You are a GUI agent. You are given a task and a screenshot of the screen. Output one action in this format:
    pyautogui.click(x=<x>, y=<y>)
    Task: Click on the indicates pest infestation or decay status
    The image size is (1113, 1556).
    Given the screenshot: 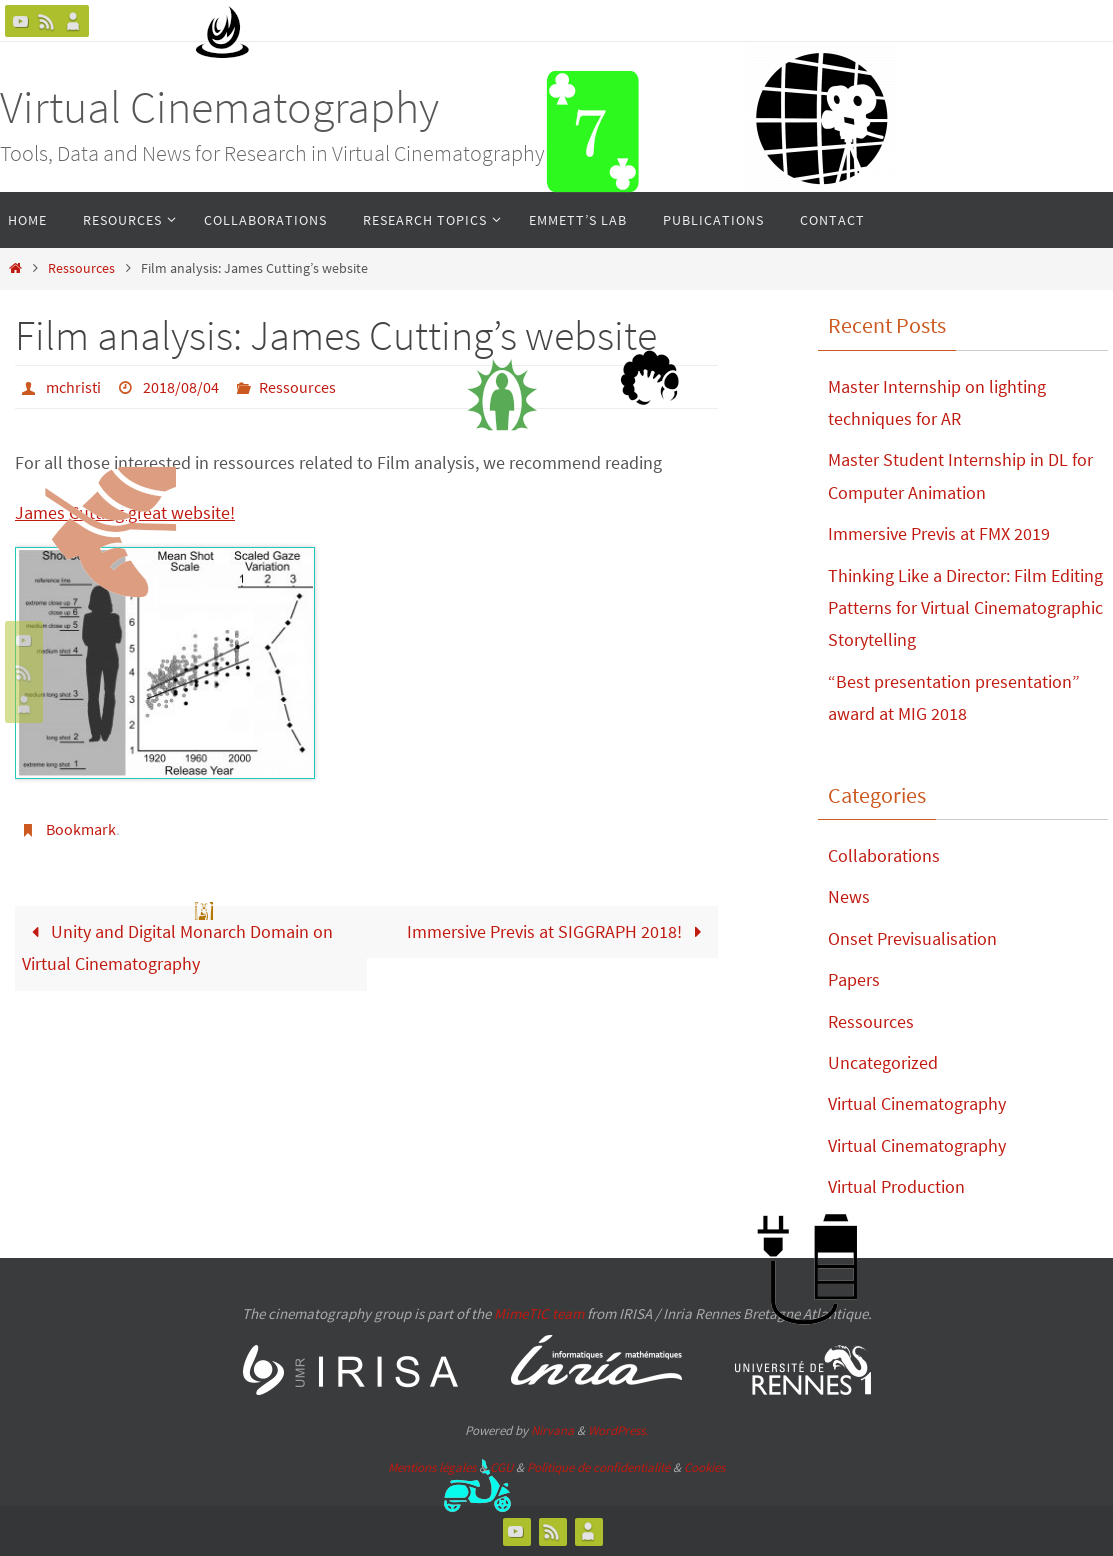 What is the action you would take?
    pyautogui.click(x=649, y=379)
    